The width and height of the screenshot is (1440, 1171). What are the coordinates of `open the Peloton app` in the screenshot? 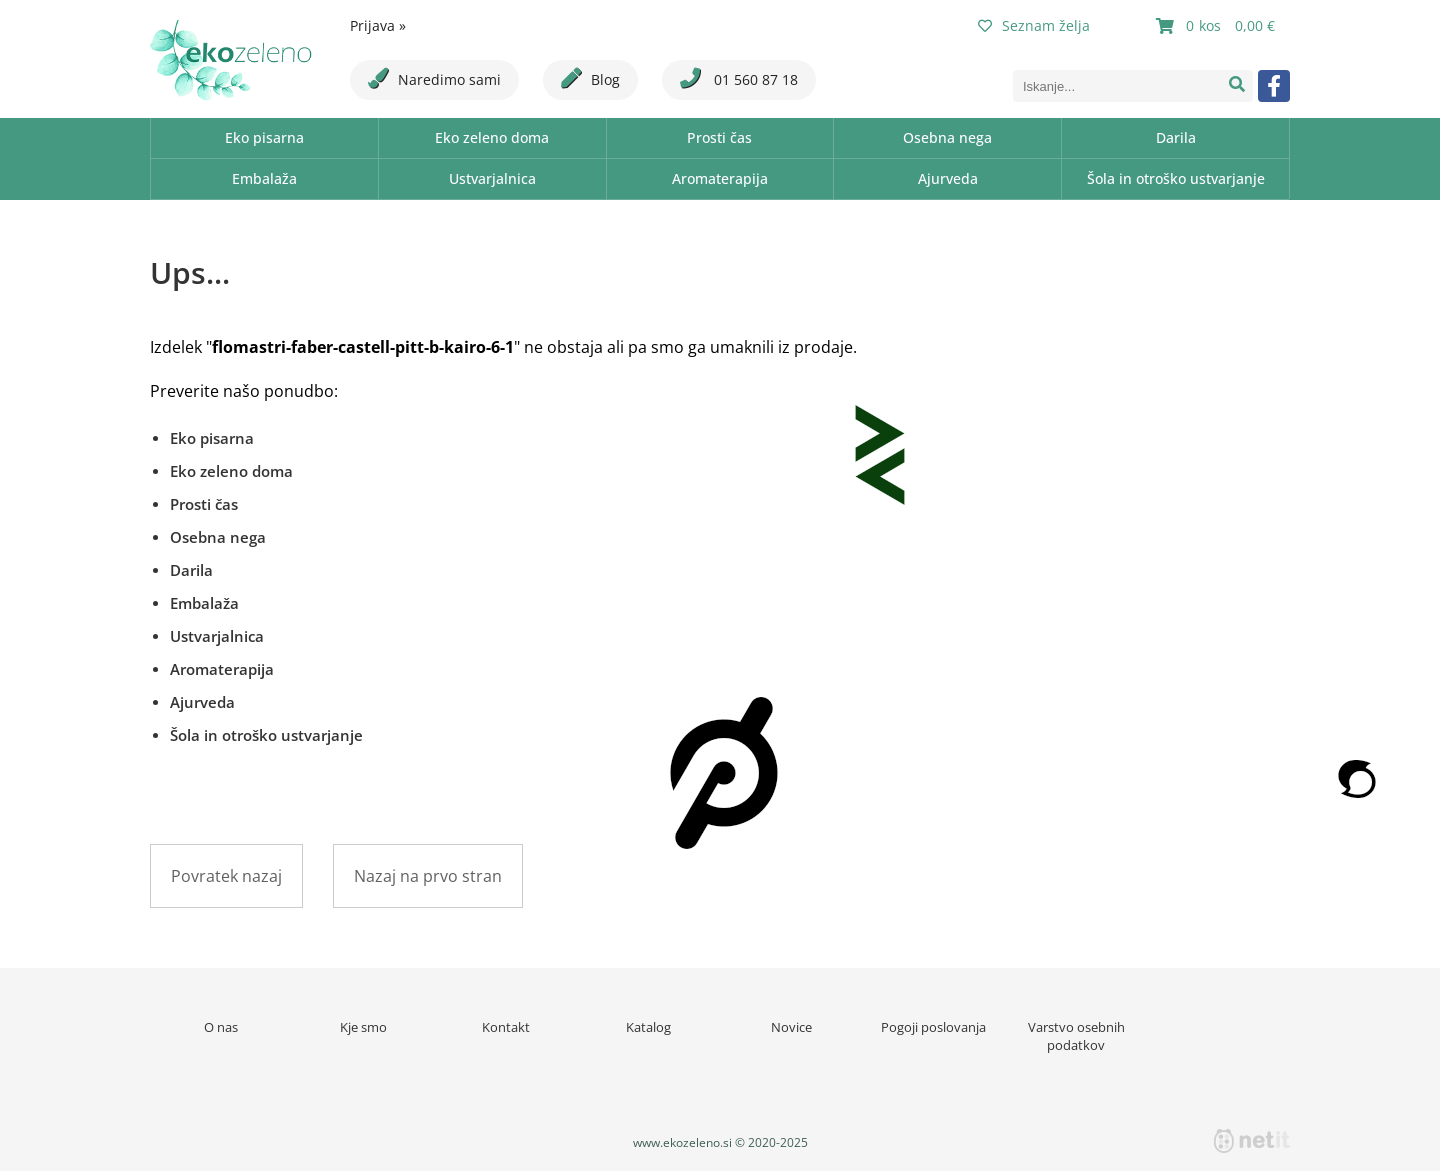 It's located at (724, 773).